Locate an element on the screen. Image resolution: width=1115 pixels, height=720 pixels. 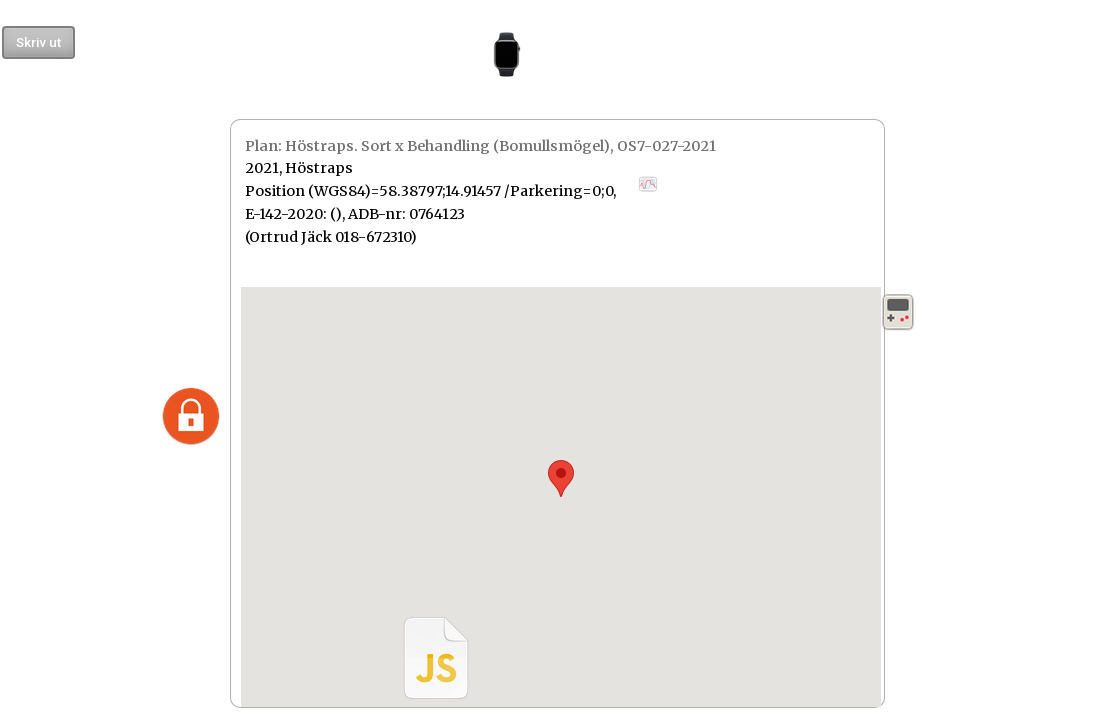
indicates a file or folder is read-only is located at coordinates (191, 416).